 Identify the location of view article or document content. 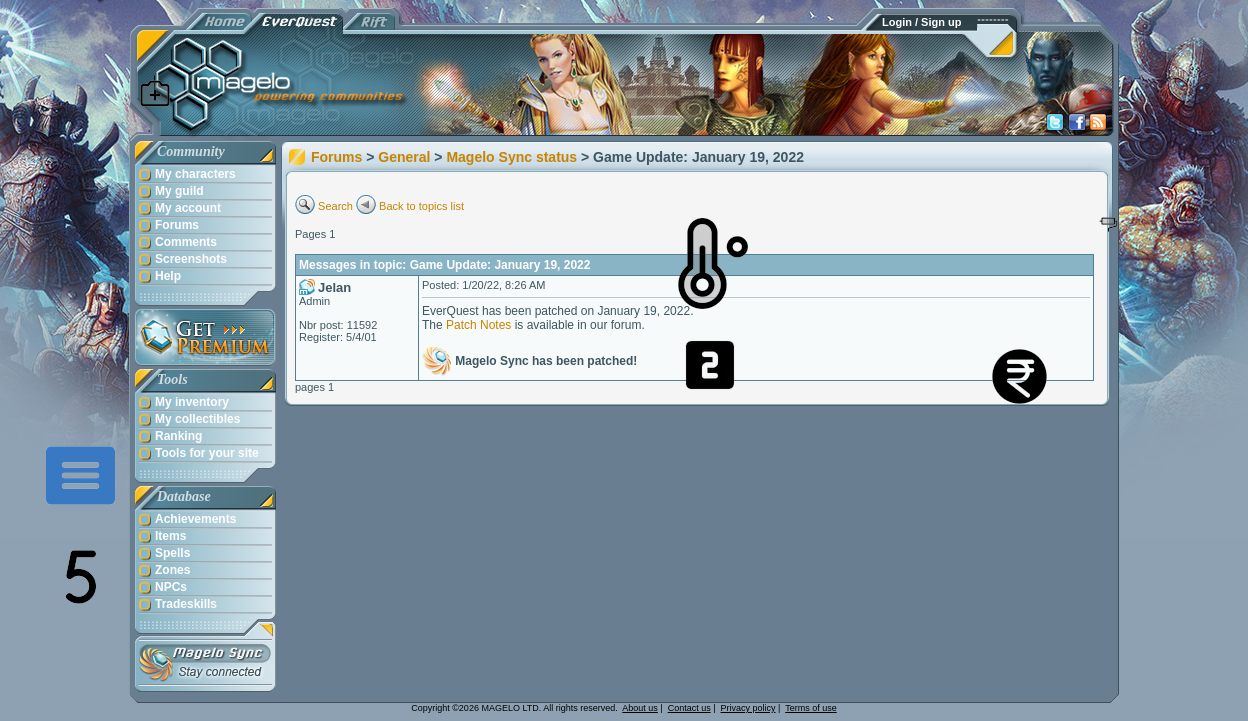
(80, 475).